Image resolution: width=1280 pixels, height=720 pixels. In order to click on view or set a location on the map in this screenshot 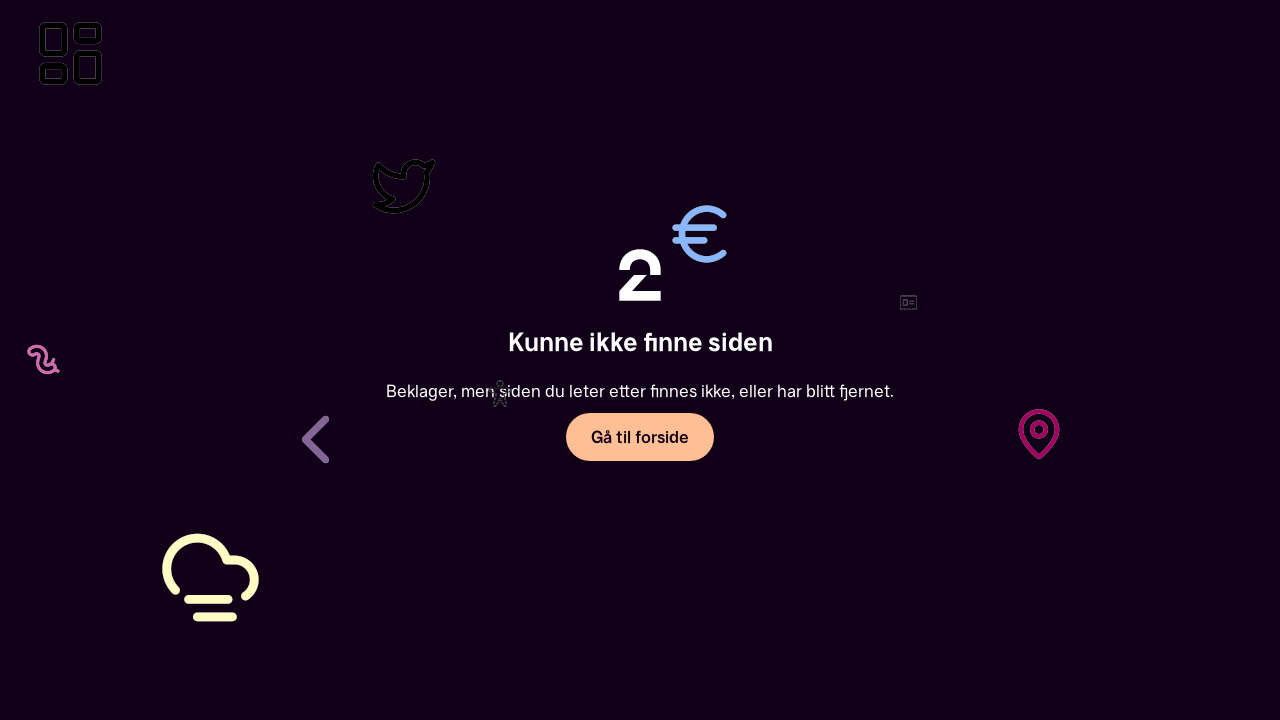, I will do `click(1039, 434)`.